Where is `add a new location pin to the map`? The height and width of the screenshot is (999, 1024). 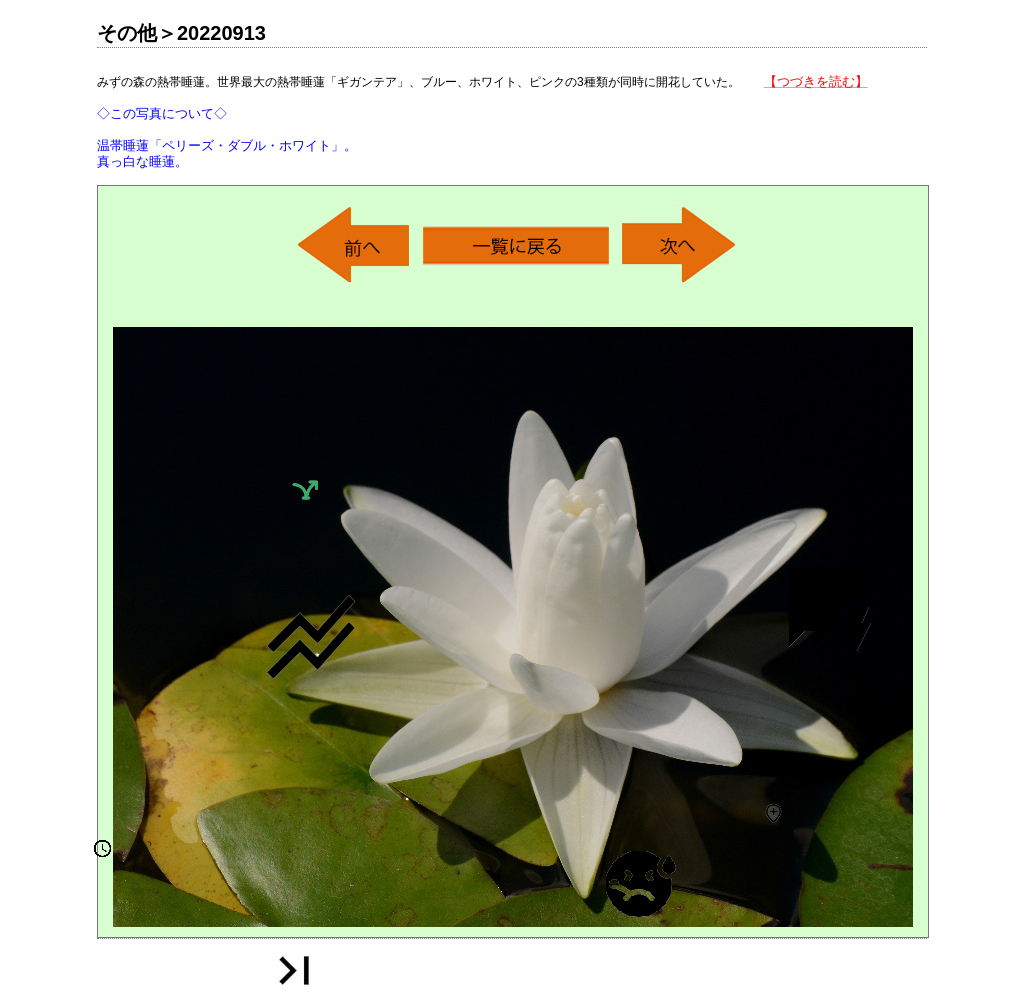
add a new location pin to the map is located at coordinates (773, 813).